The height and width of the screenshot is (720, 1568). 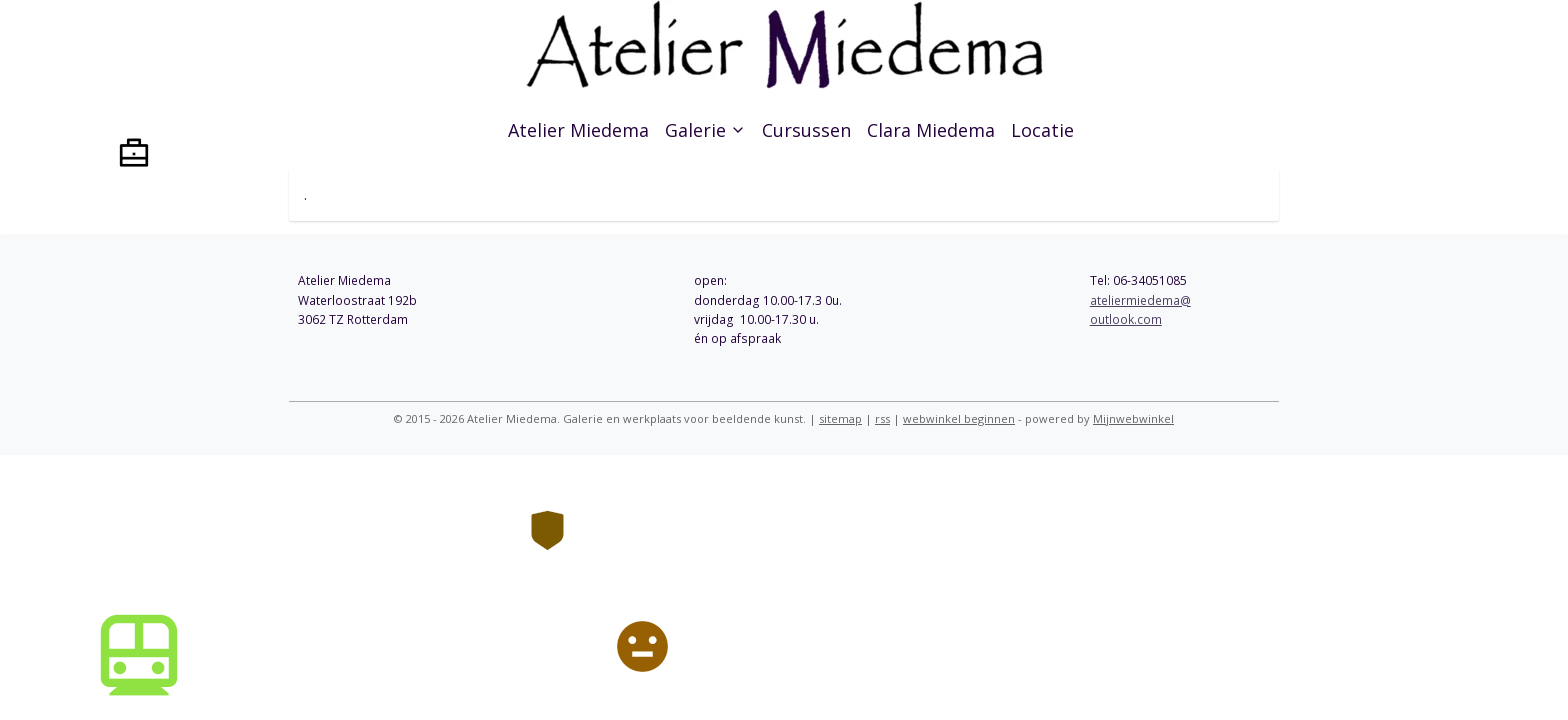 What do you see at coordinates (139, 653) in the screenshot?
I see `view subway or metro transit options` at bounding box center [139, 653].